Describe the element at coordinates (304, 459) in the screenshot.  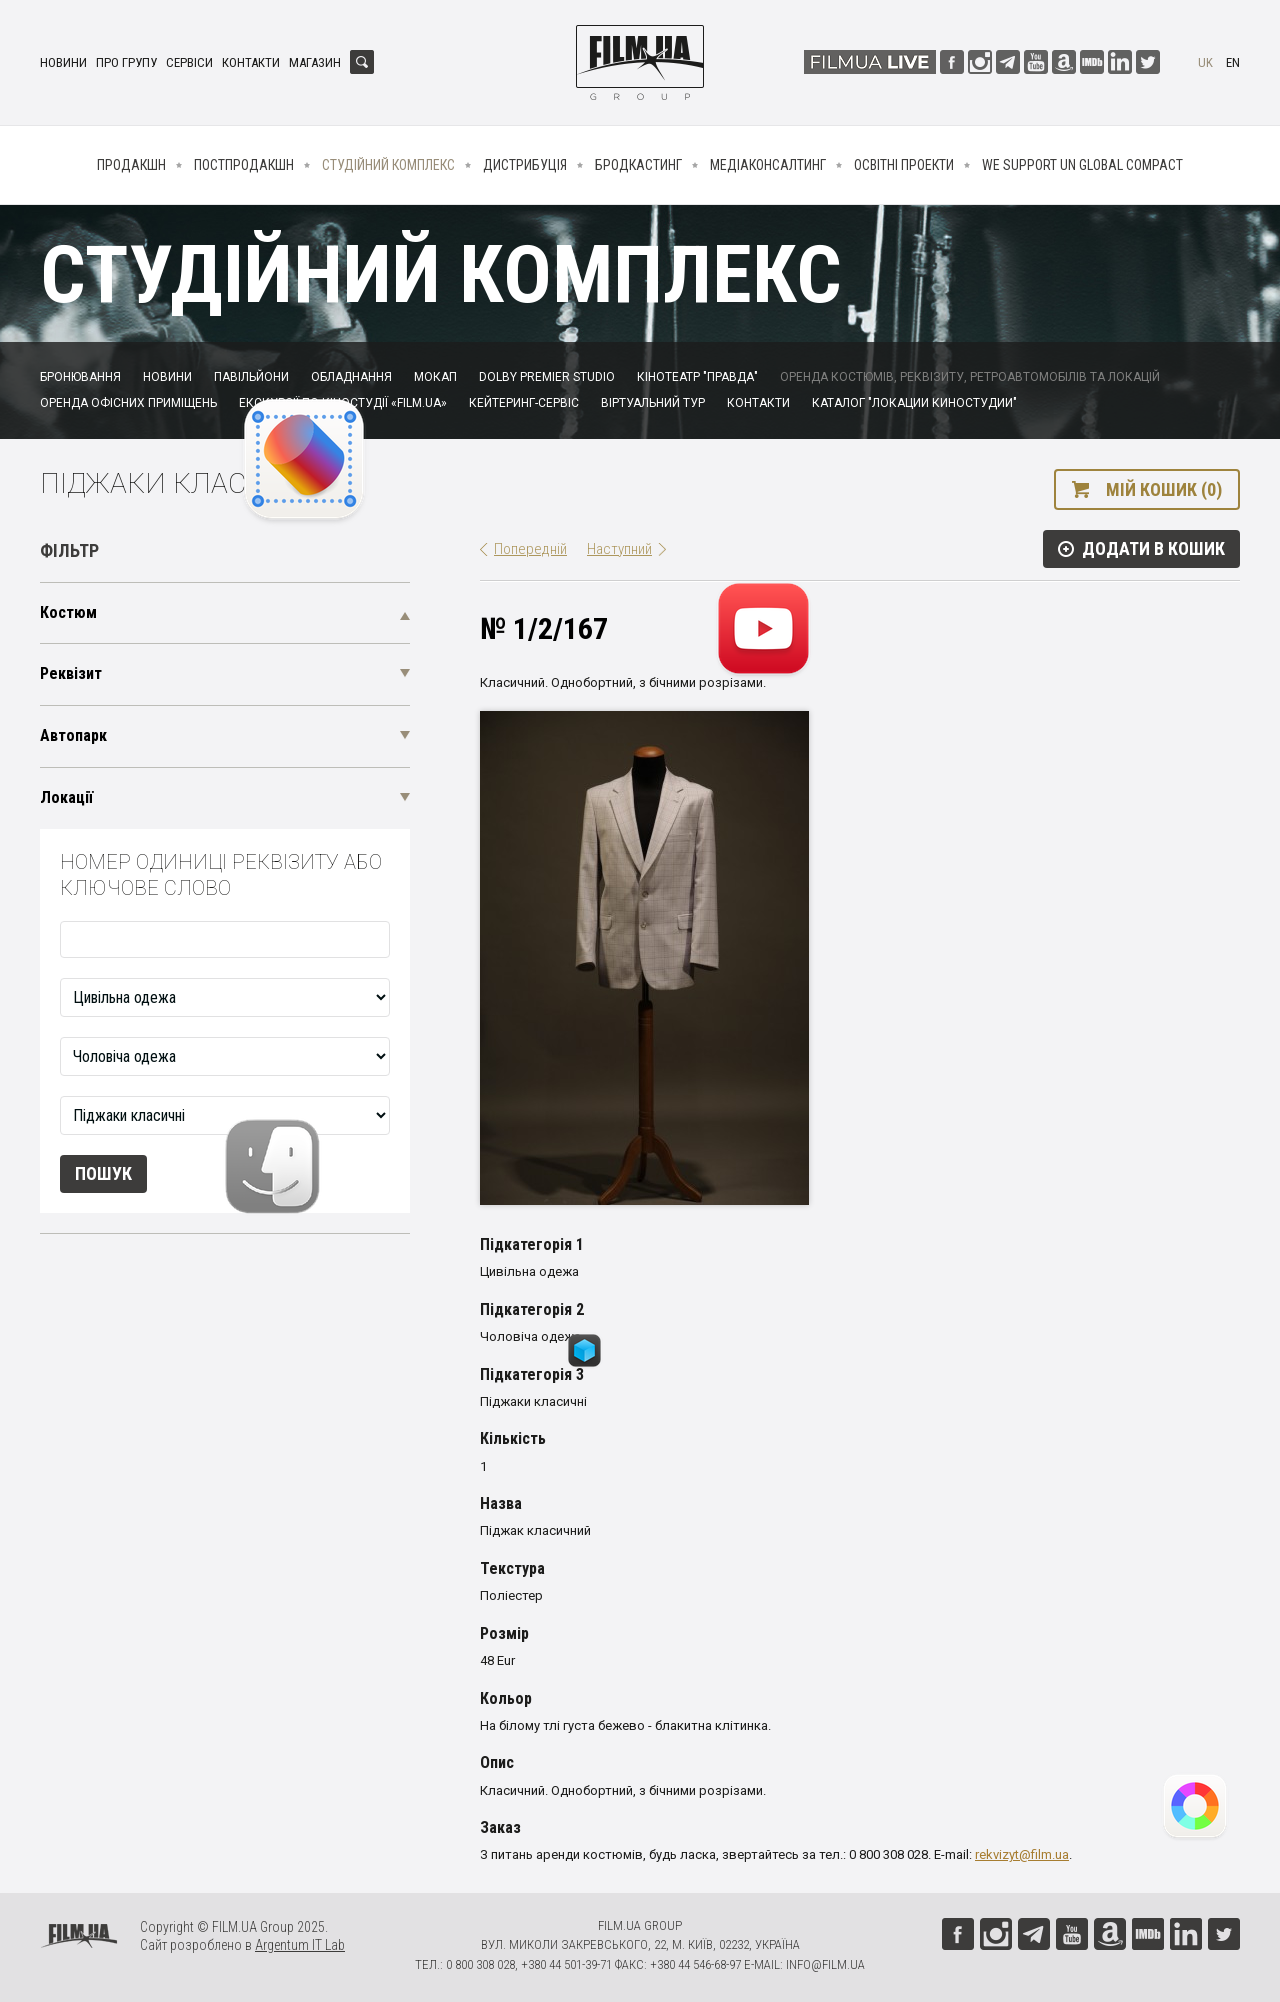
I see `open exhibit app for 3d model viewing` at that location.